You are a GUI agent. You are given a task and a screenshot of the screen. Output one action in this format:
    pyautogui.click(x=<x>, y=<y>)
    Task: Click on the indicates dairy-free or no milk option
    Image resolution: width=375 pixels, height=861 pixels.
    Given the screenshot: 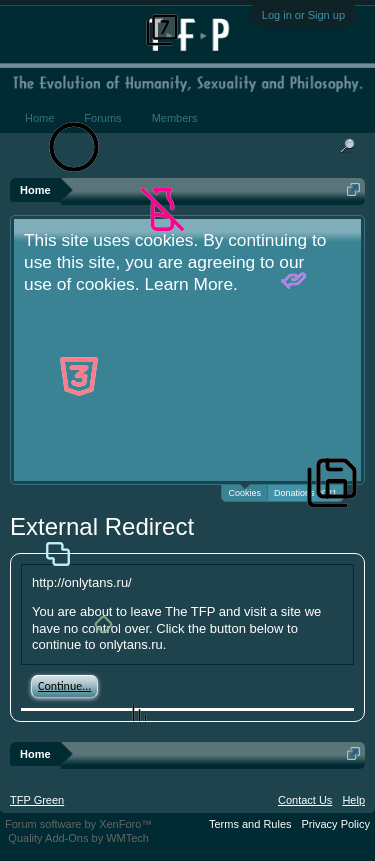 What is the action you would take?
    pyautogui.click(x=162, y=209)
    